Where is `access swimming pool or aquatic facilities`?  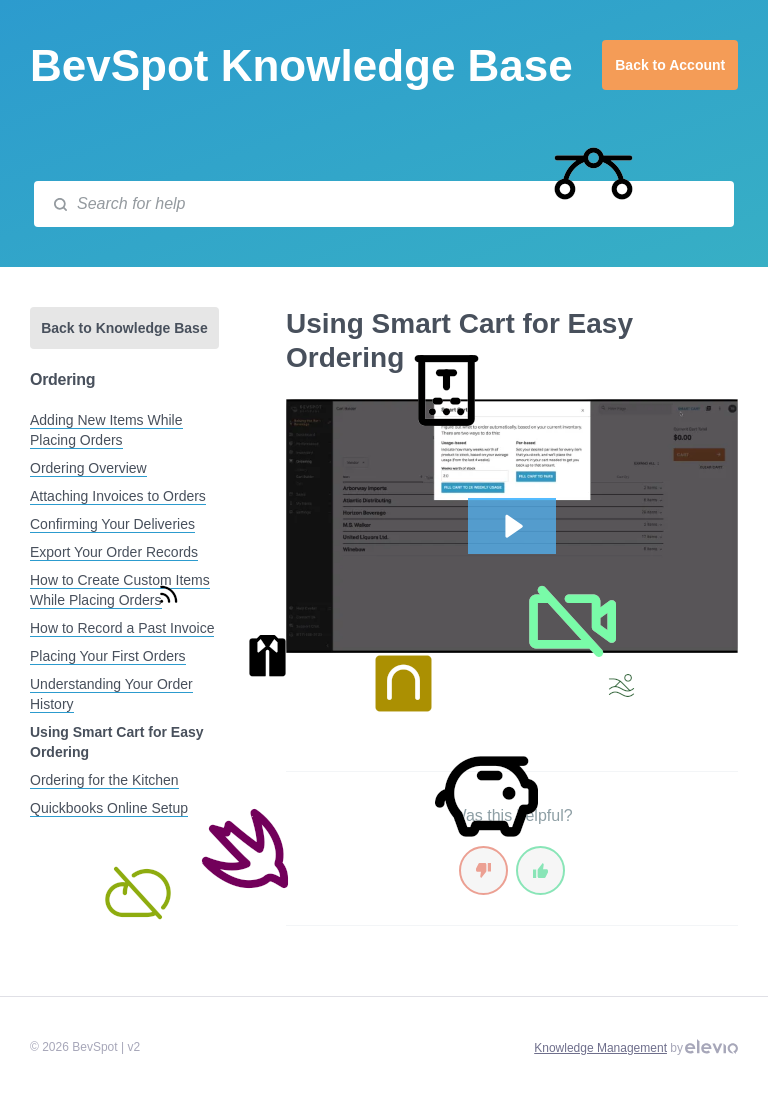 access swimming pool or aquatic facilities is located at coordinates (621, 685).